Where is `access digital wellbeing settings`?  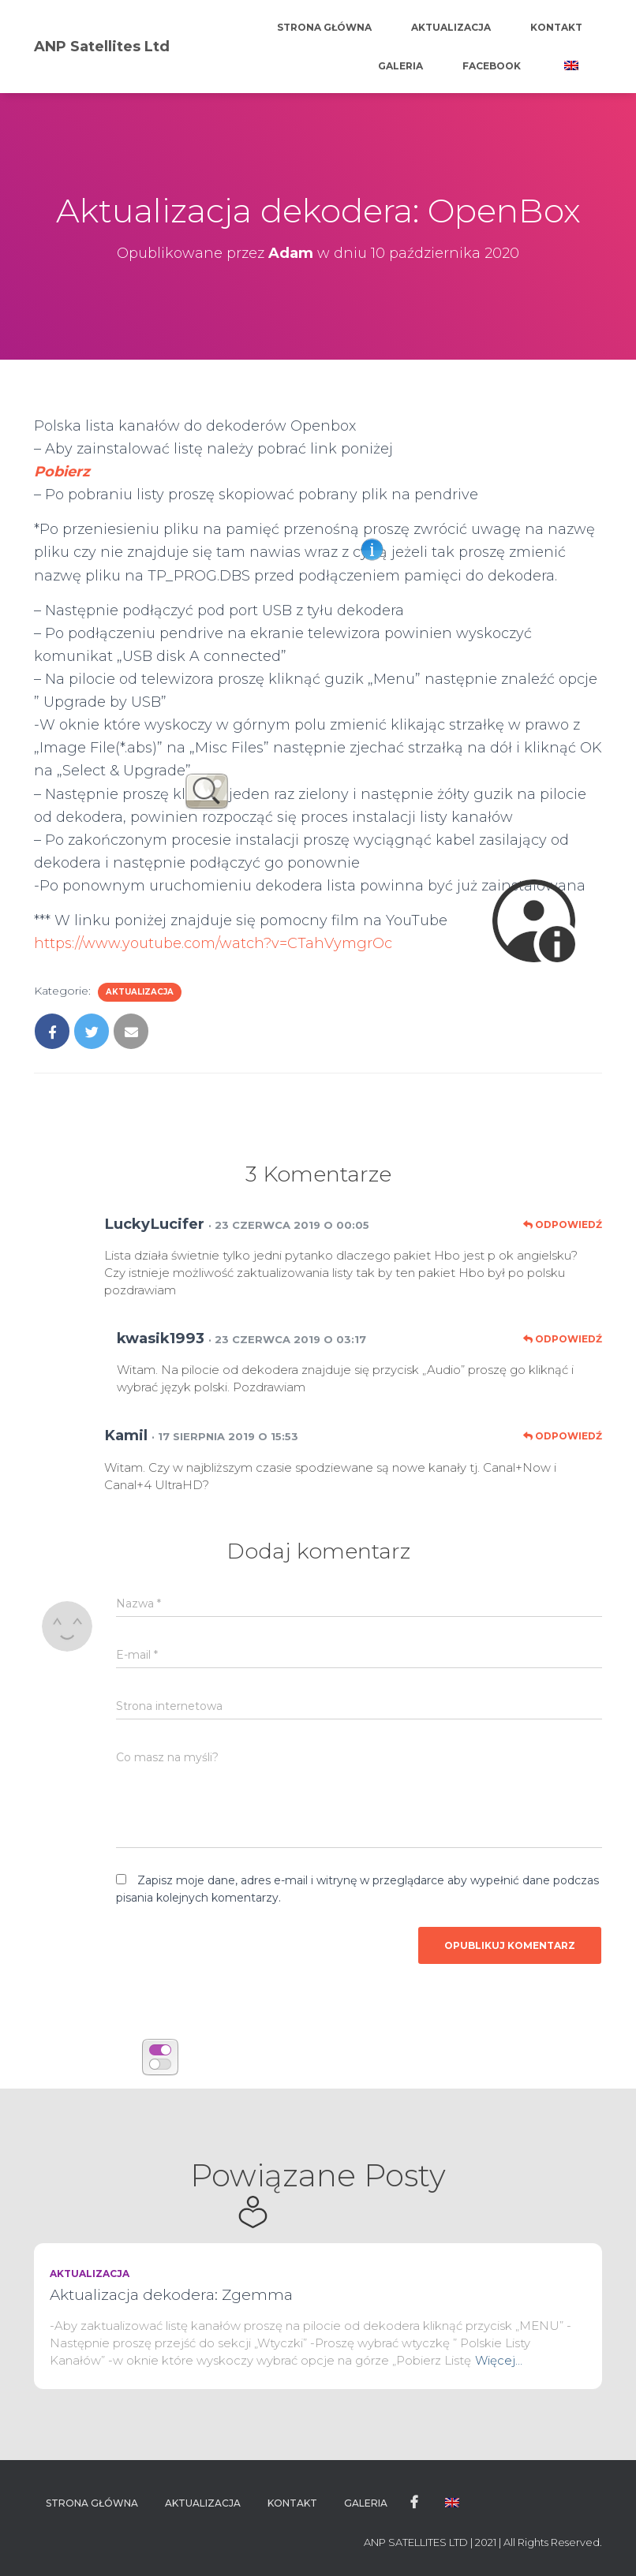
access digital wellbeing settings is located at coordinates (253, 2212).